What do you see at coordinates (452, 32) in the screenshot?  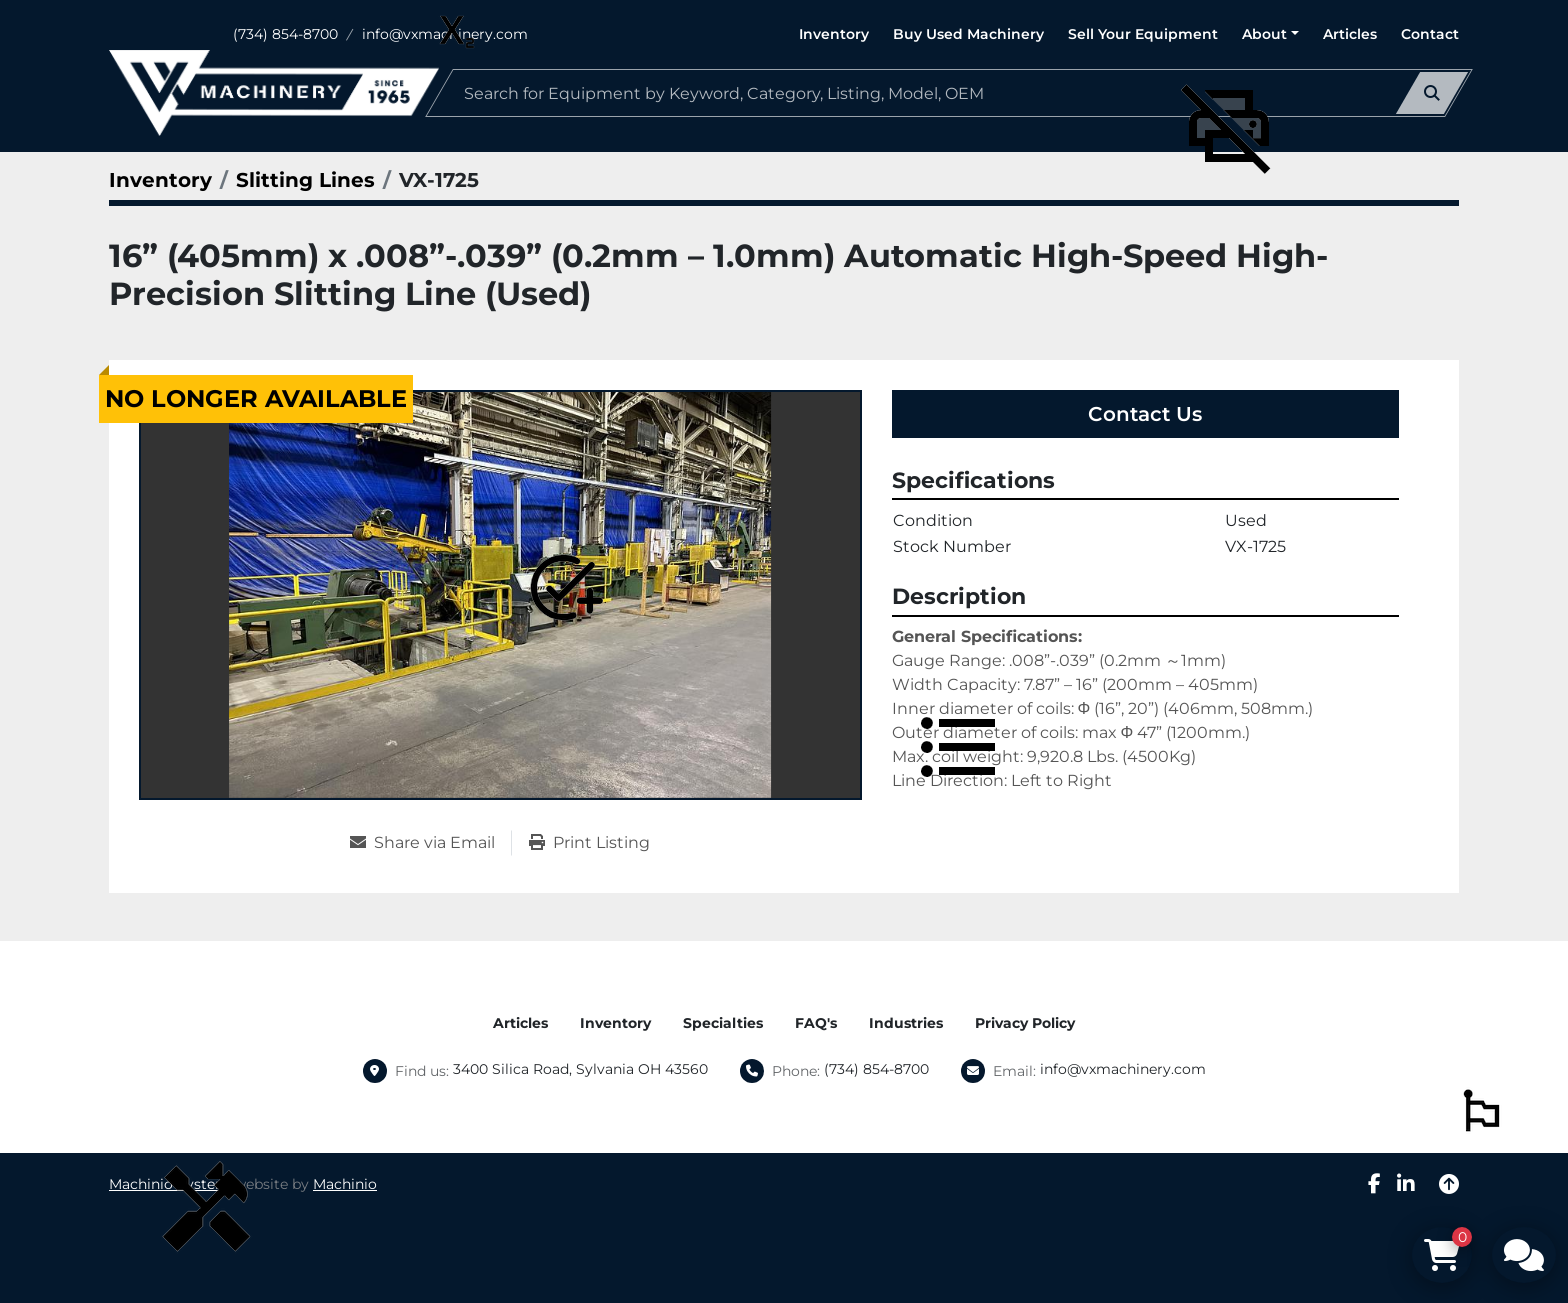 I see `format text as subscript` at bounding box center [452, 32].